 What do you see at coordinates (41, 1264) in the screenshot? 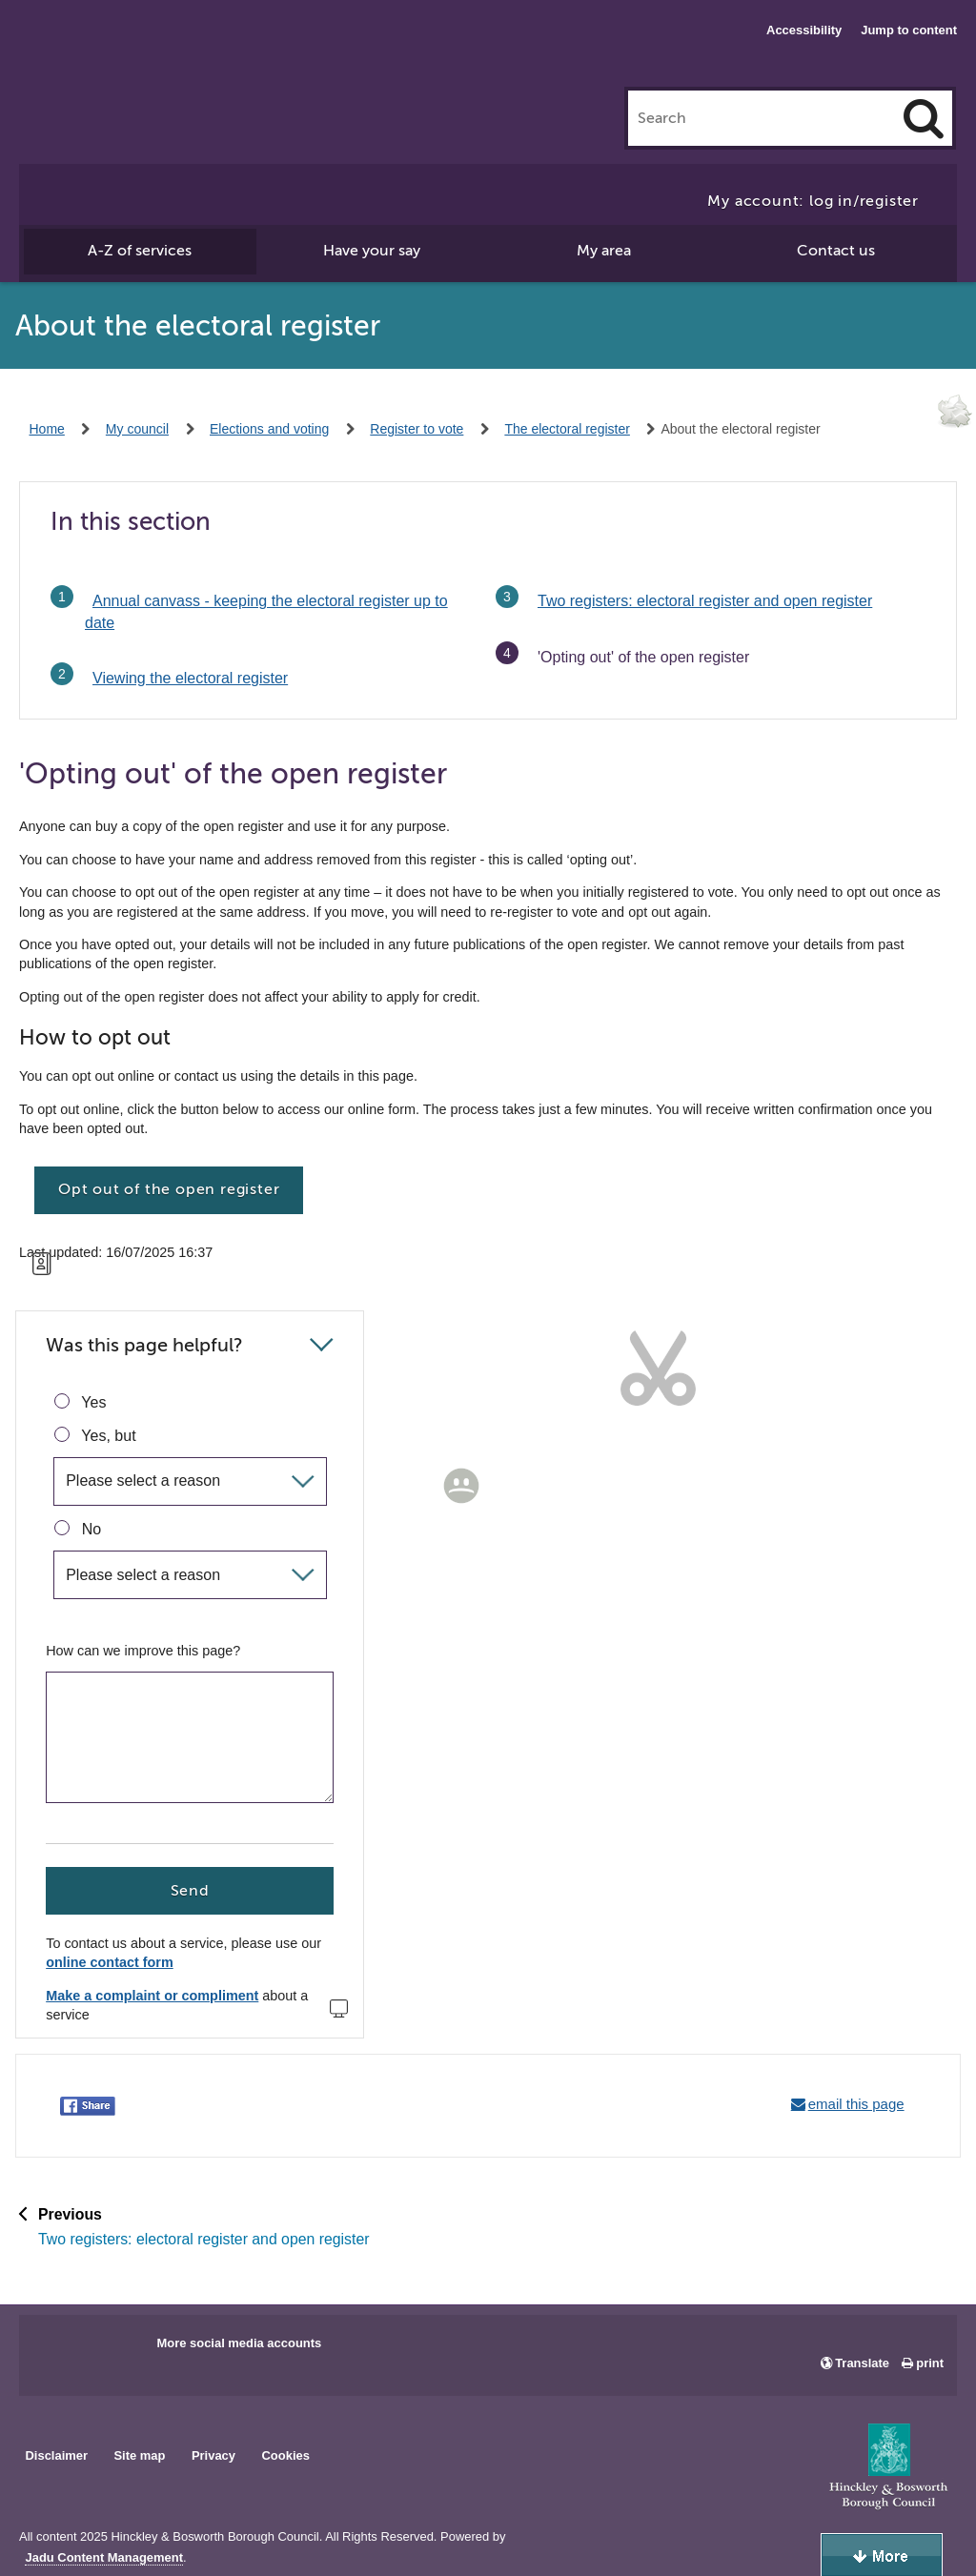
I see `open contacts app` at bounding box center [41, 1264].